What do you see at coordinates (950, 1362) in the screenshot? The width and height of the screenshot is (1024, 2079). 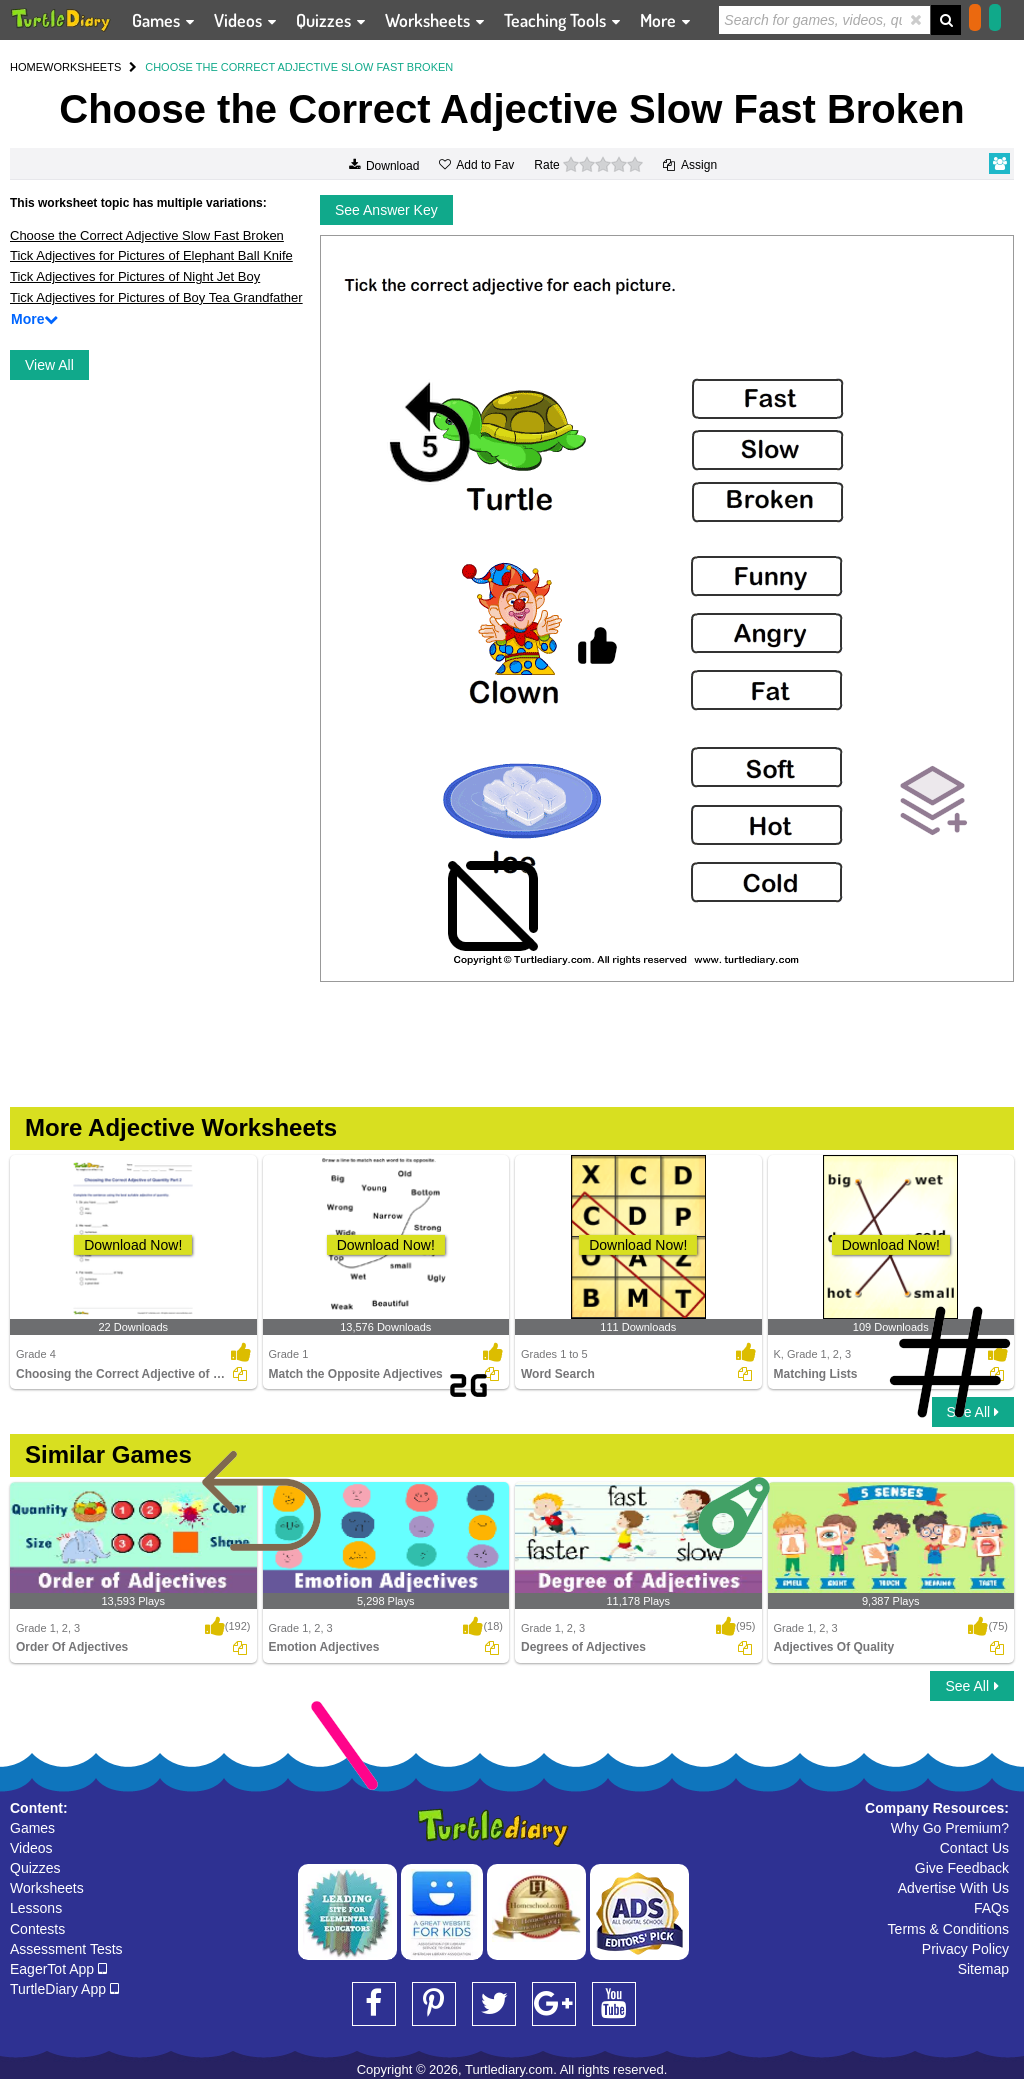 I see `view or add hashtags` at bounding box center [950, 1362].